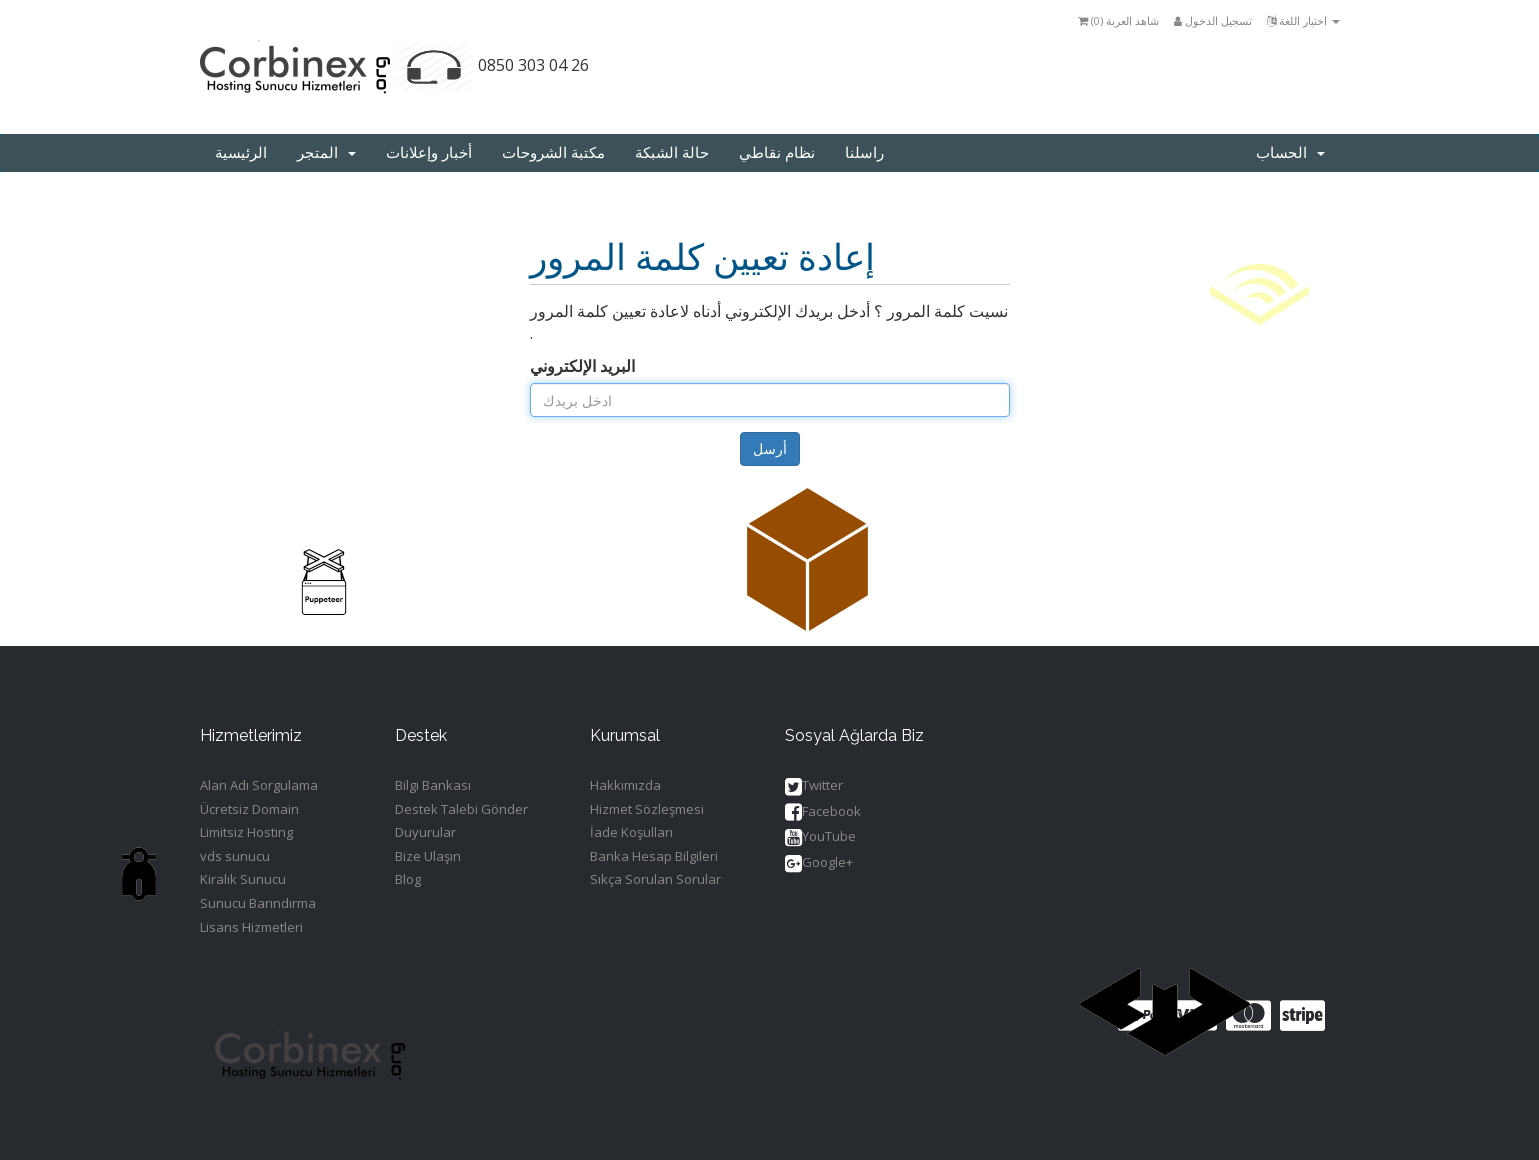  What do you see at coordinates (324, 582) in the screenshot?
I see `puppeteer browser automation library logo` at bounding box center [324, 582].